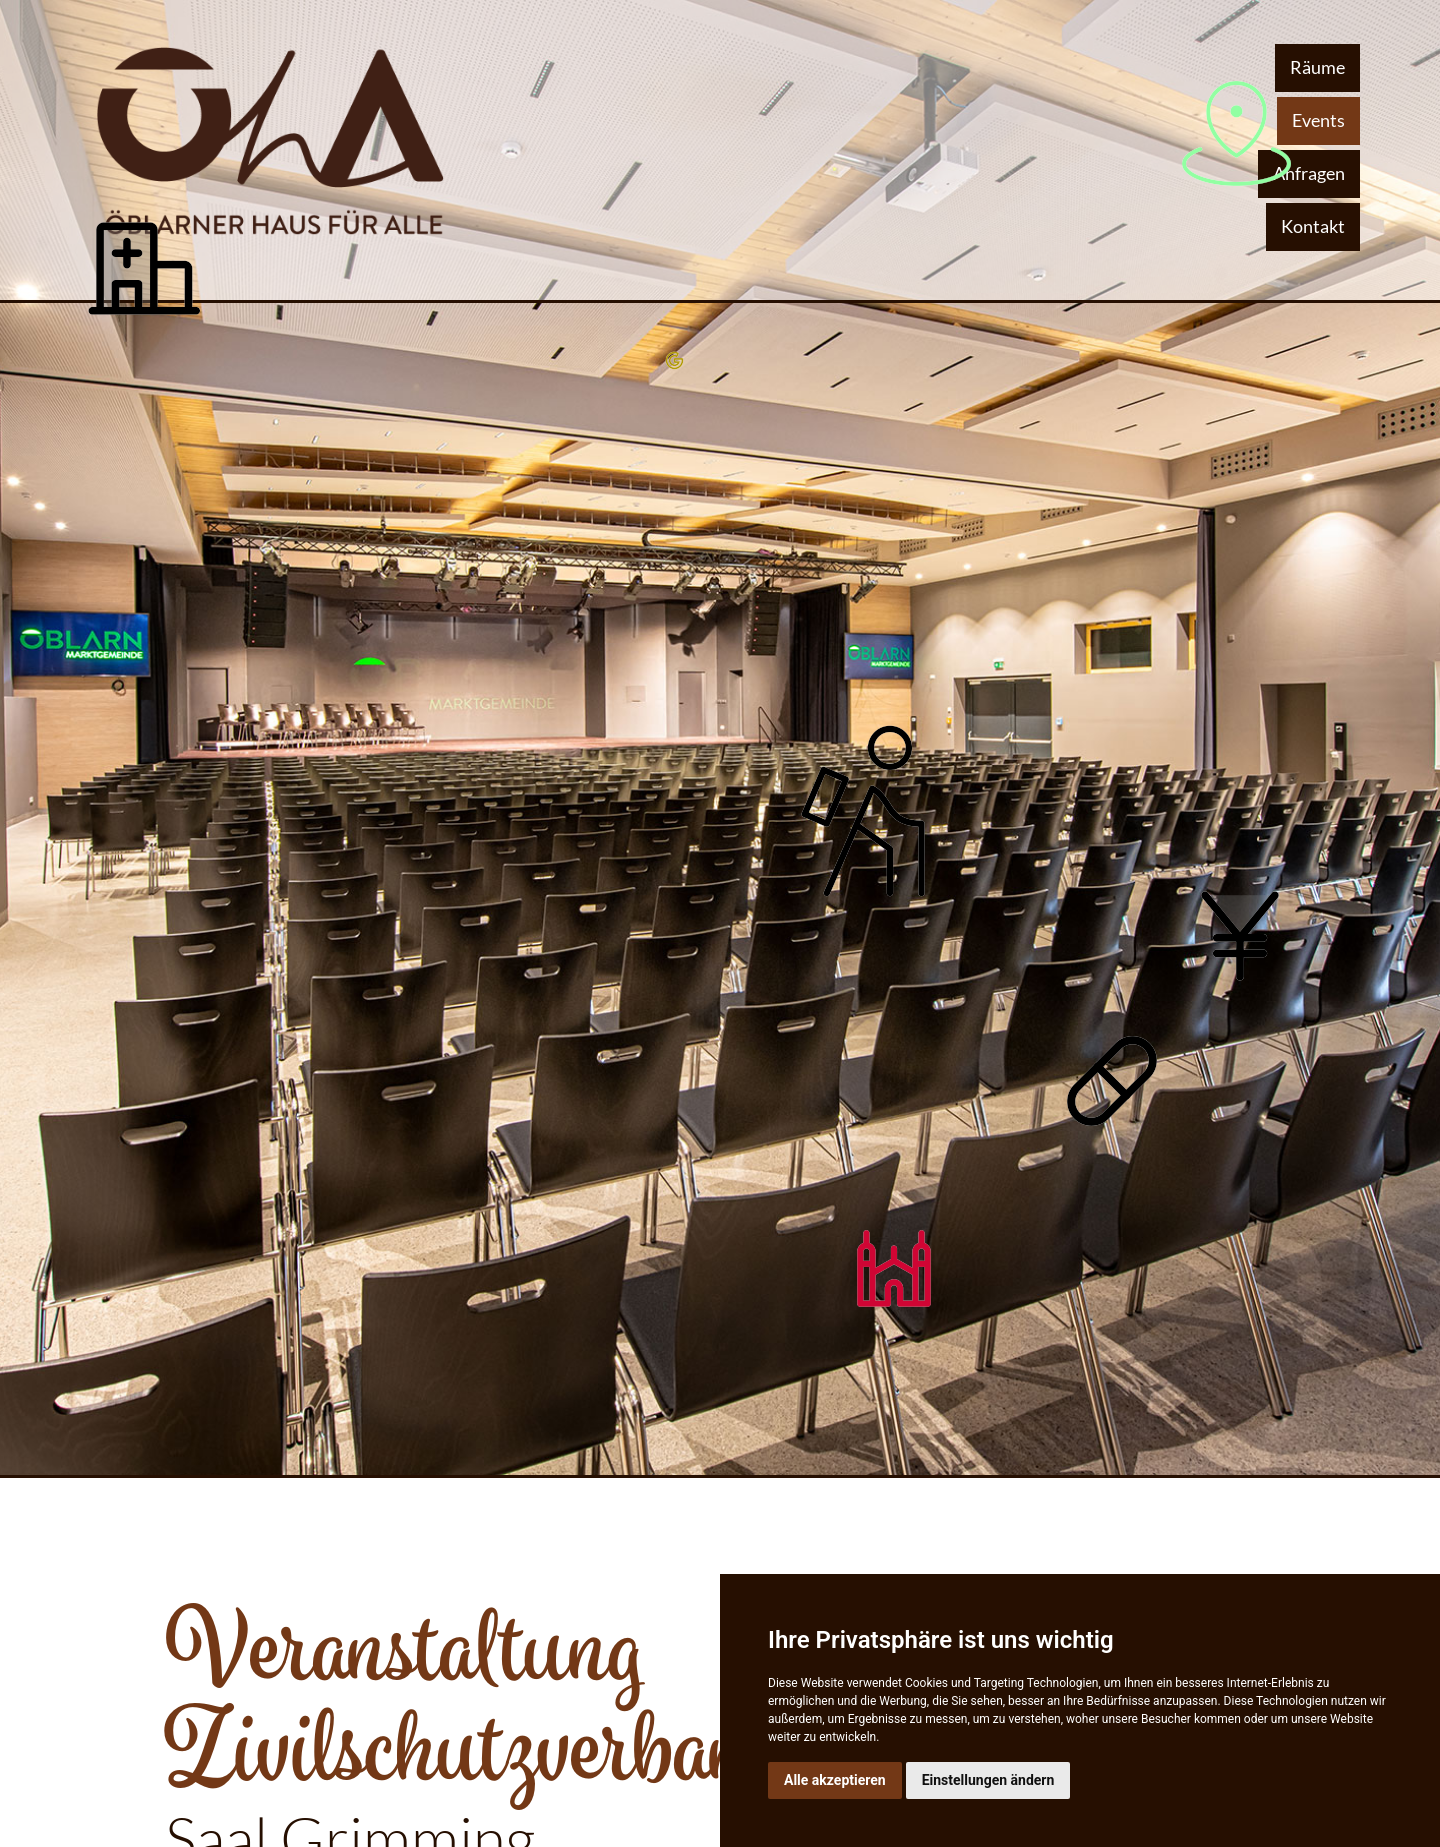 The width and height of the screenshot is (1440, 1847). What do you see at coordinates (138, 268) in the screenshot?
I see `find nearby hospitals or medical facilities` at bounding box center [138, 268].